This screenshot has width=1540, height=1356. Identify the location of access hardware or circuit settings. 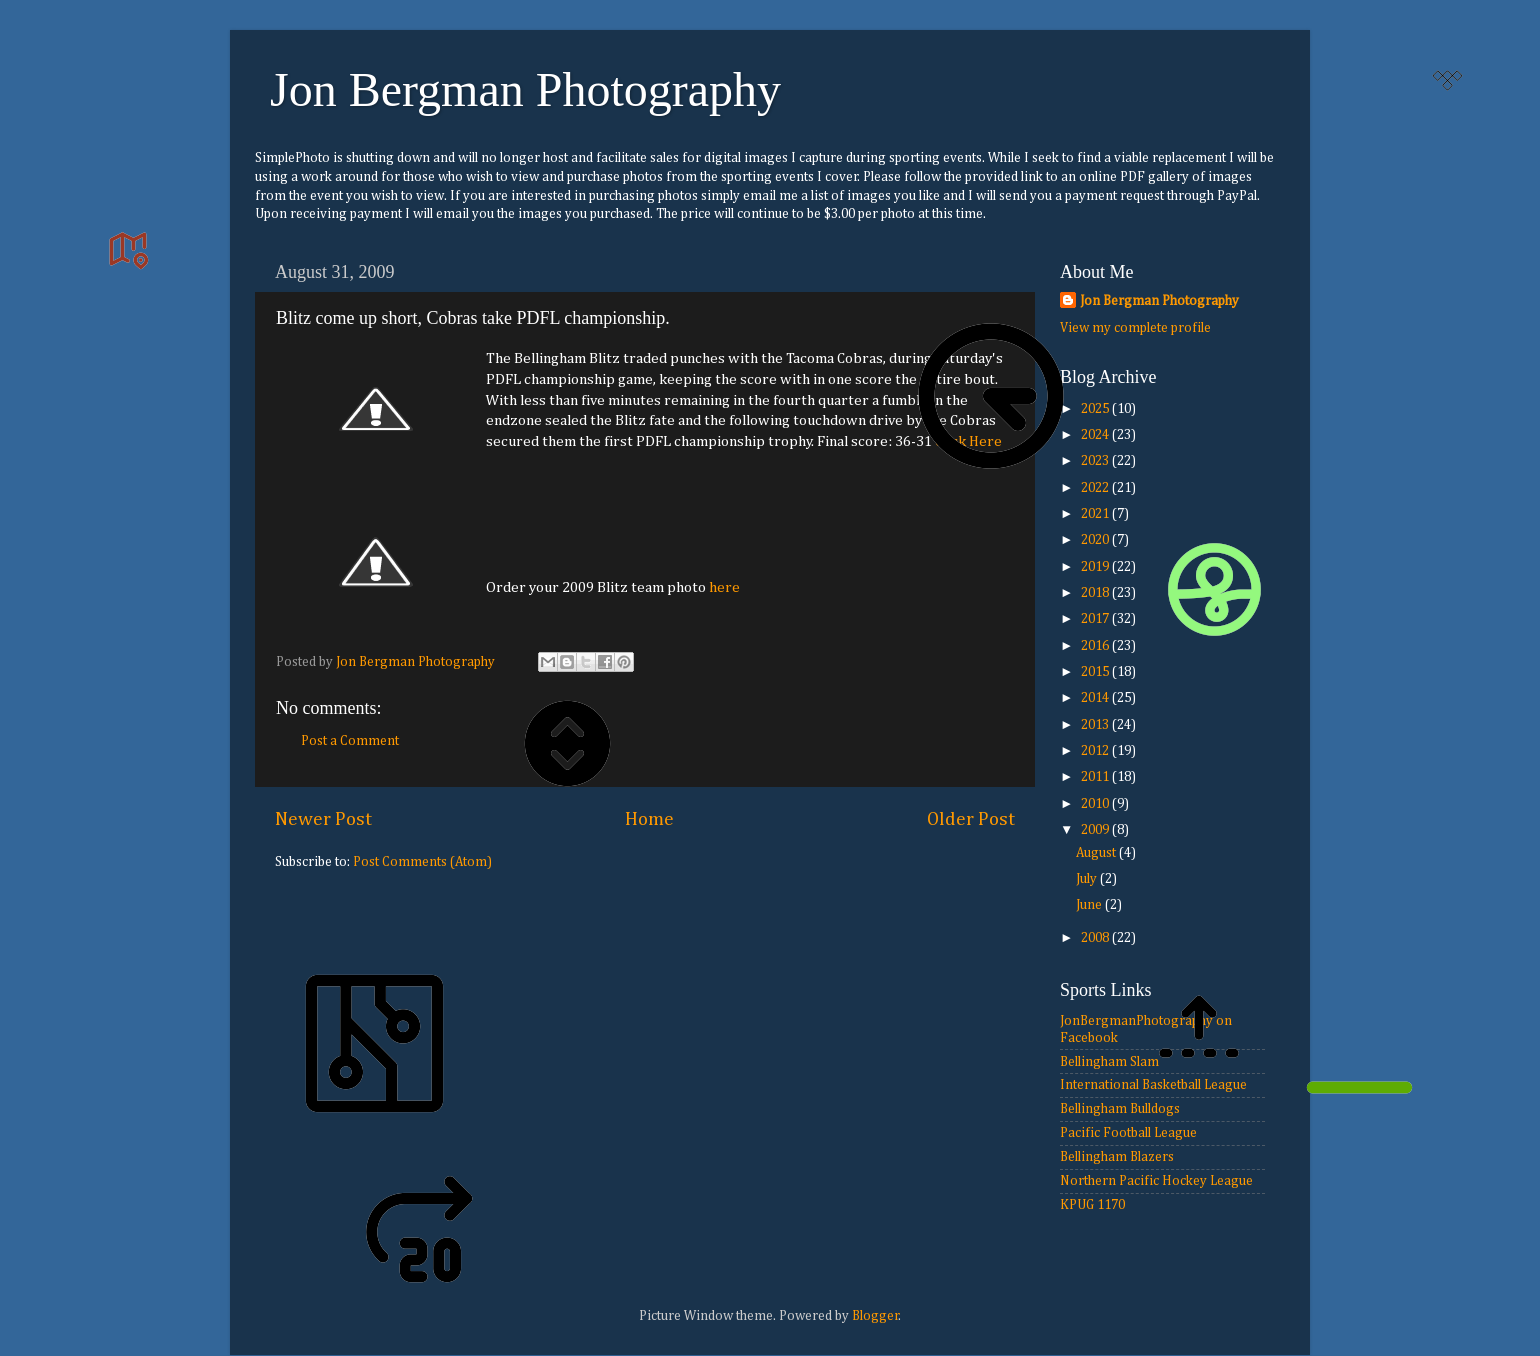
(374, 1043).